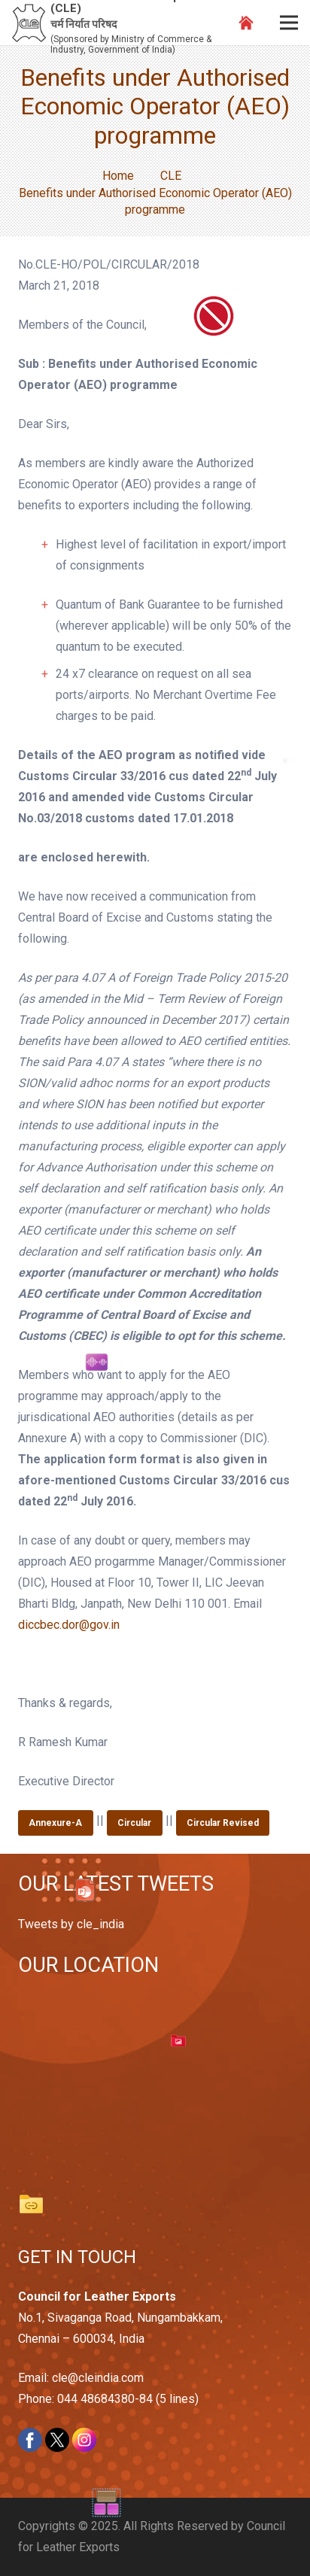 This screenshot has height=2576, width=310. What do you see at coordinates (31, 2204) in the screenshot?
I see `open folder containing saved links or shortcuts` at bounding box center [31, 2204].